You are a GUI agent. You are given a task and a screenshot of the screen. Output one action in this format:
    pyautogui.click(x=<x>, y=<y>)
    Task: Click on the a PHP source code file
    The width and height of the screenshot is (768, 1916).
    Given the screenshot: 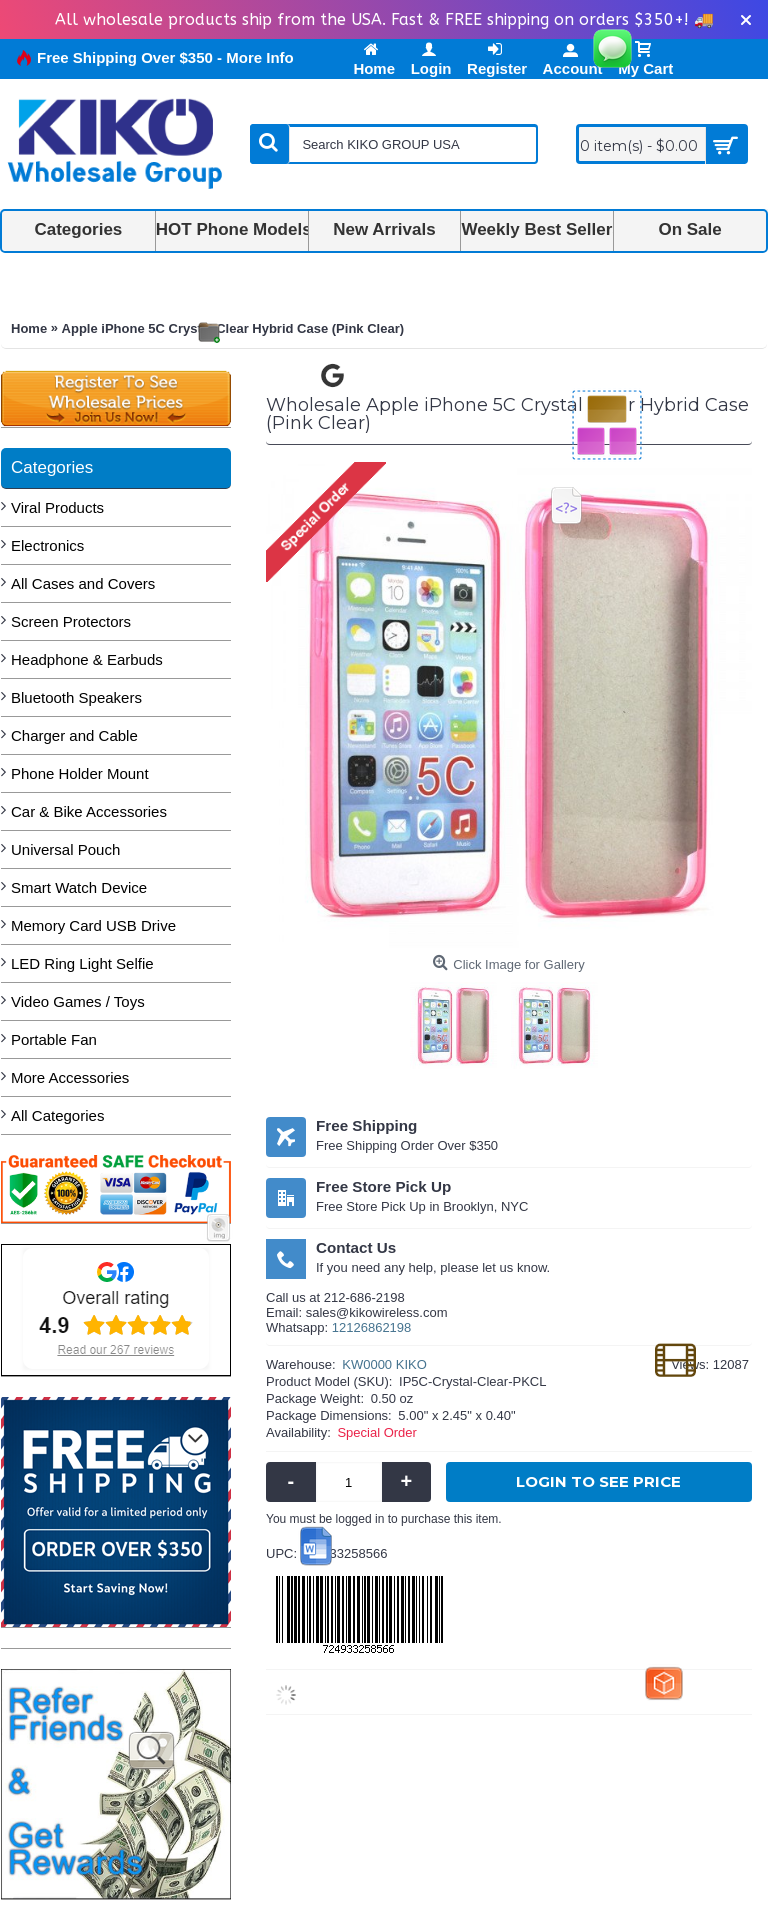 What is the action you would take?
    pyautogui.click(x=566, y=505)
    